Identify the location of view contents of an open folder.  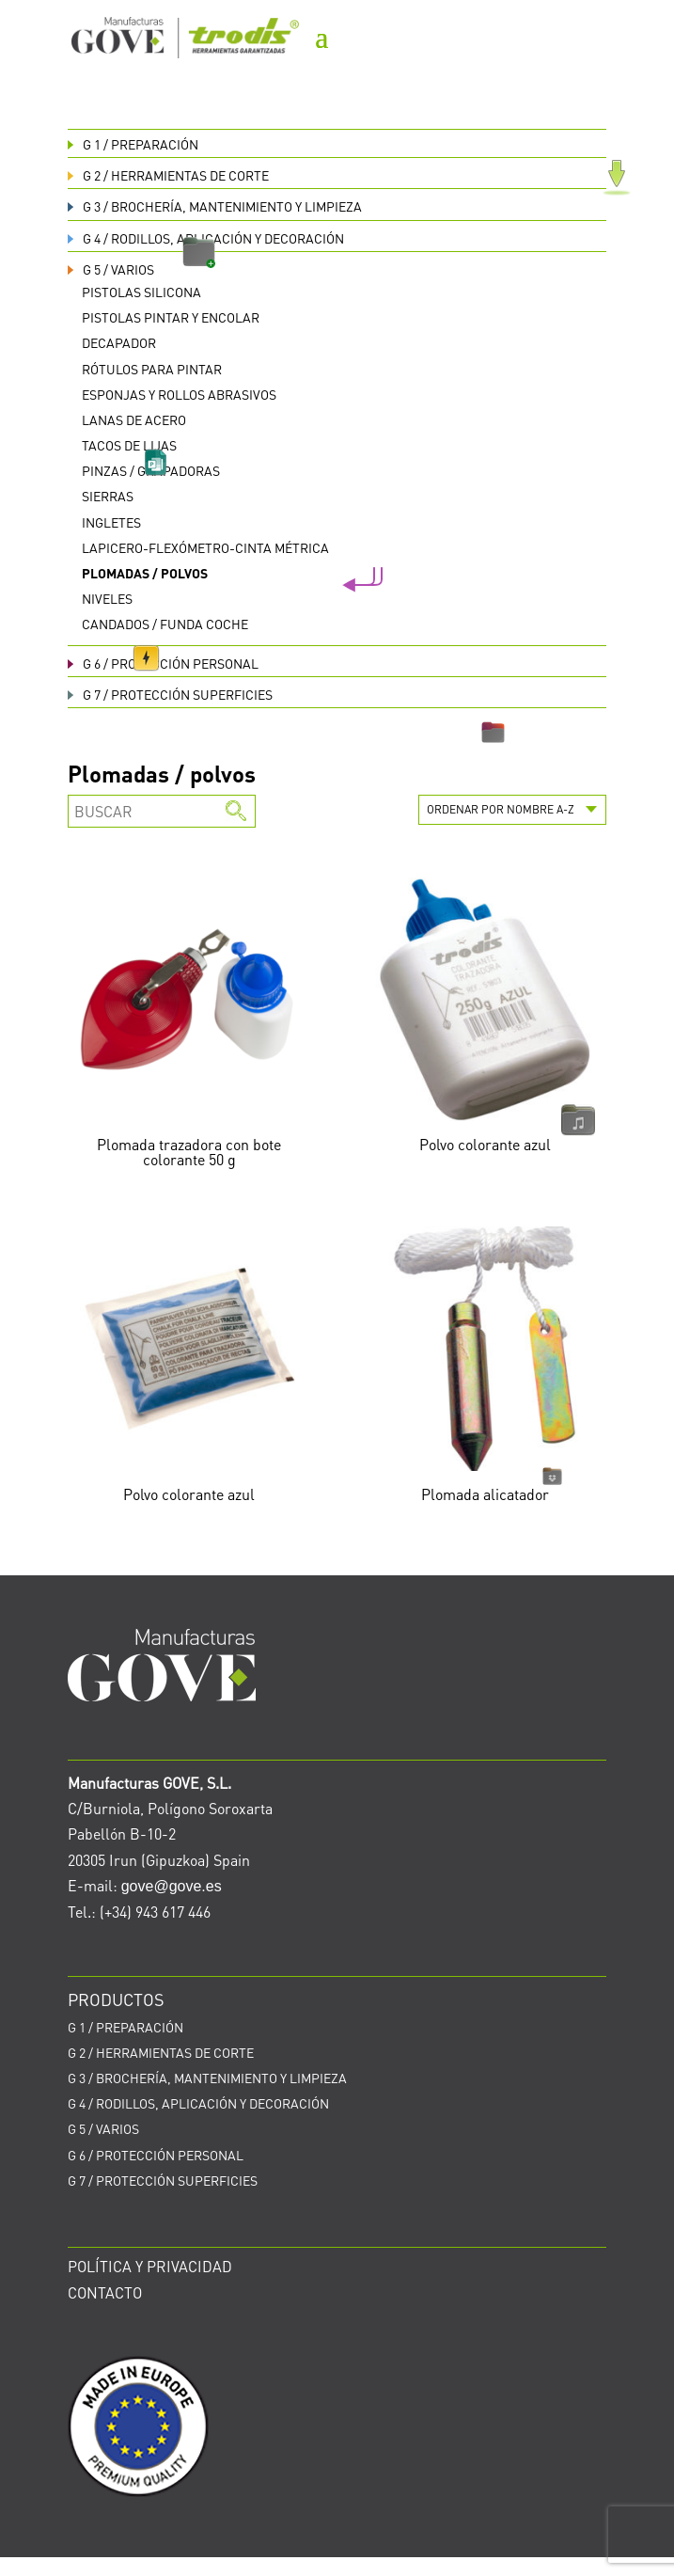
(493, 732).